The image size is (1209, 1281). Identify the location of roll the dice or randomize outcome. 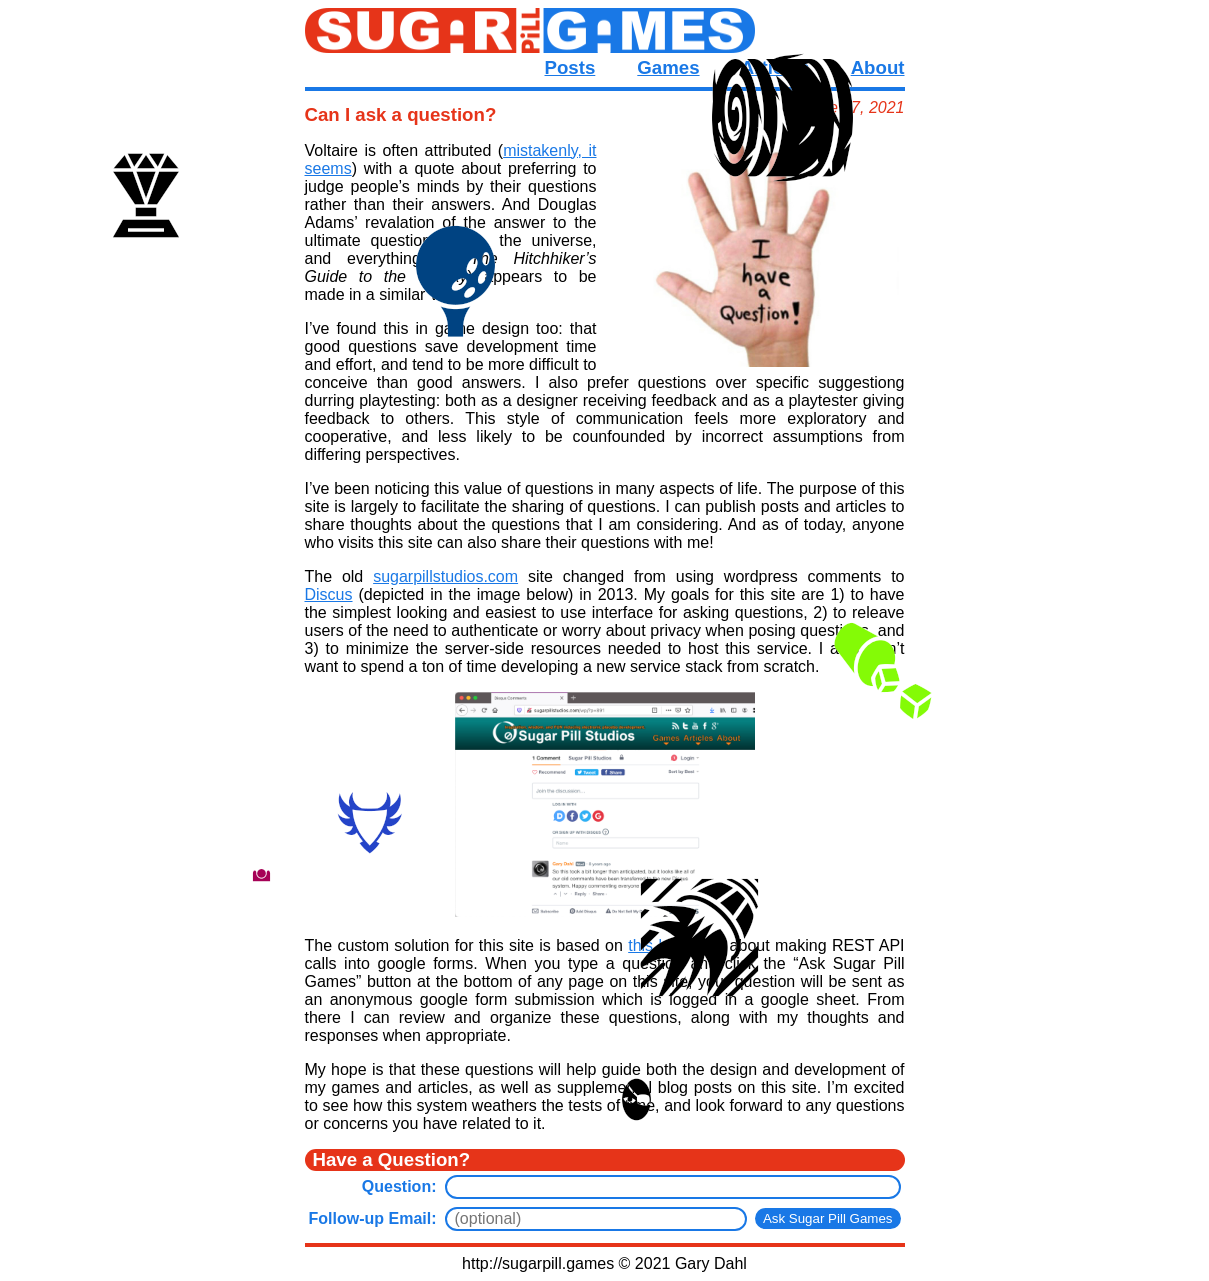
(883, 671).